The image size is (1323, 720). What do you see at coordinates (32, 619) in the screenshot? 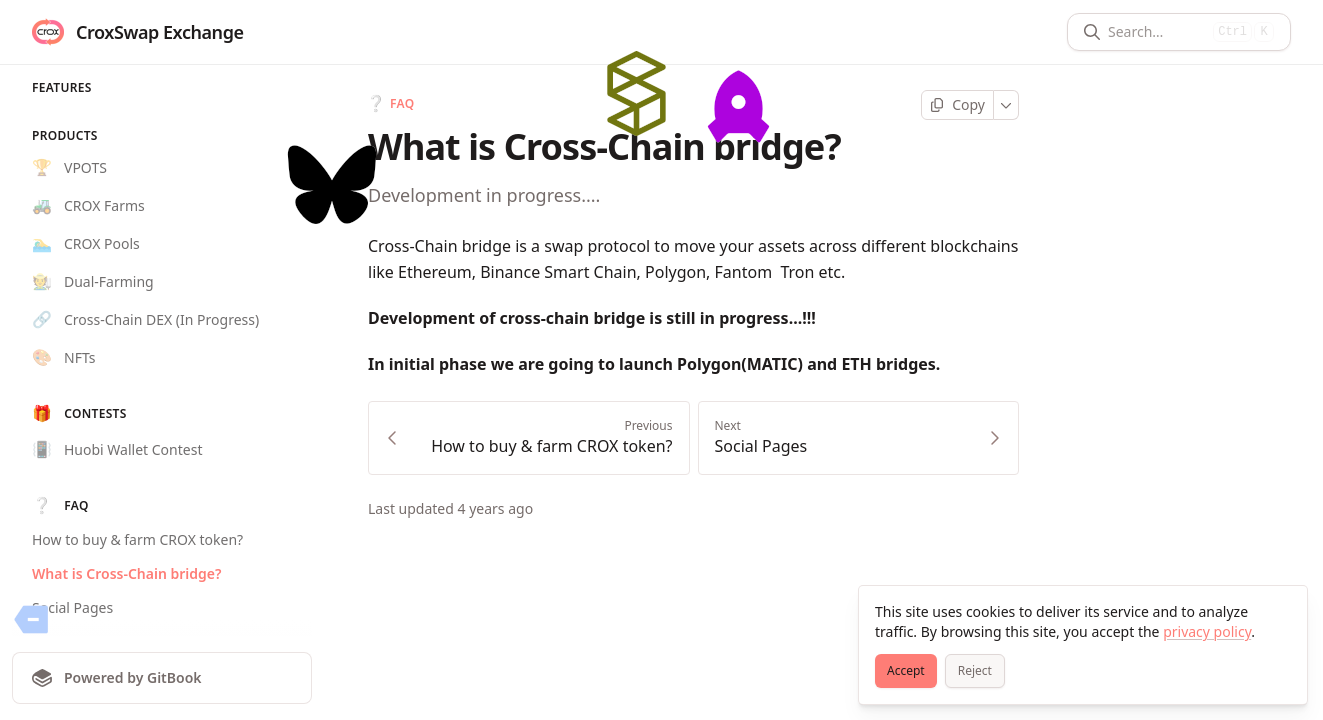
I see `delete the last character entered` at bounding box center [32, 619].